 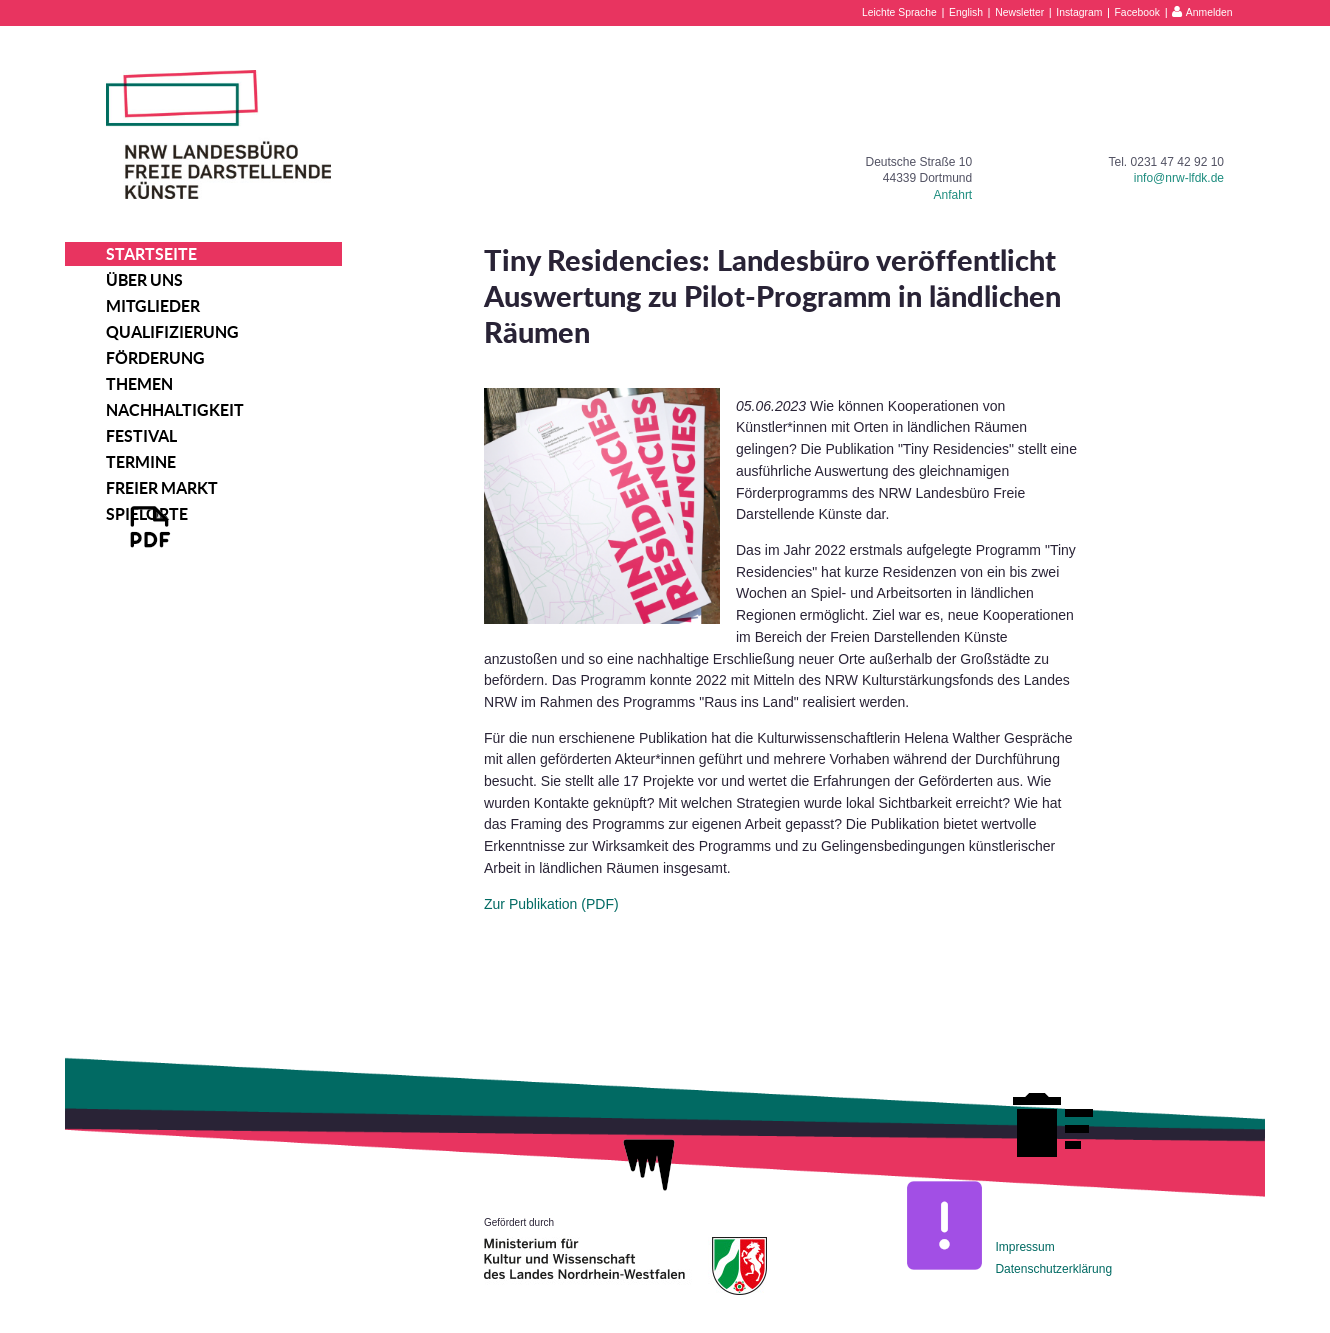 What do you see at coordinates (649, 1165) in the screenshot?
I see `indicates freezing or cold weather conditions` at bounding box center [649, 1165].